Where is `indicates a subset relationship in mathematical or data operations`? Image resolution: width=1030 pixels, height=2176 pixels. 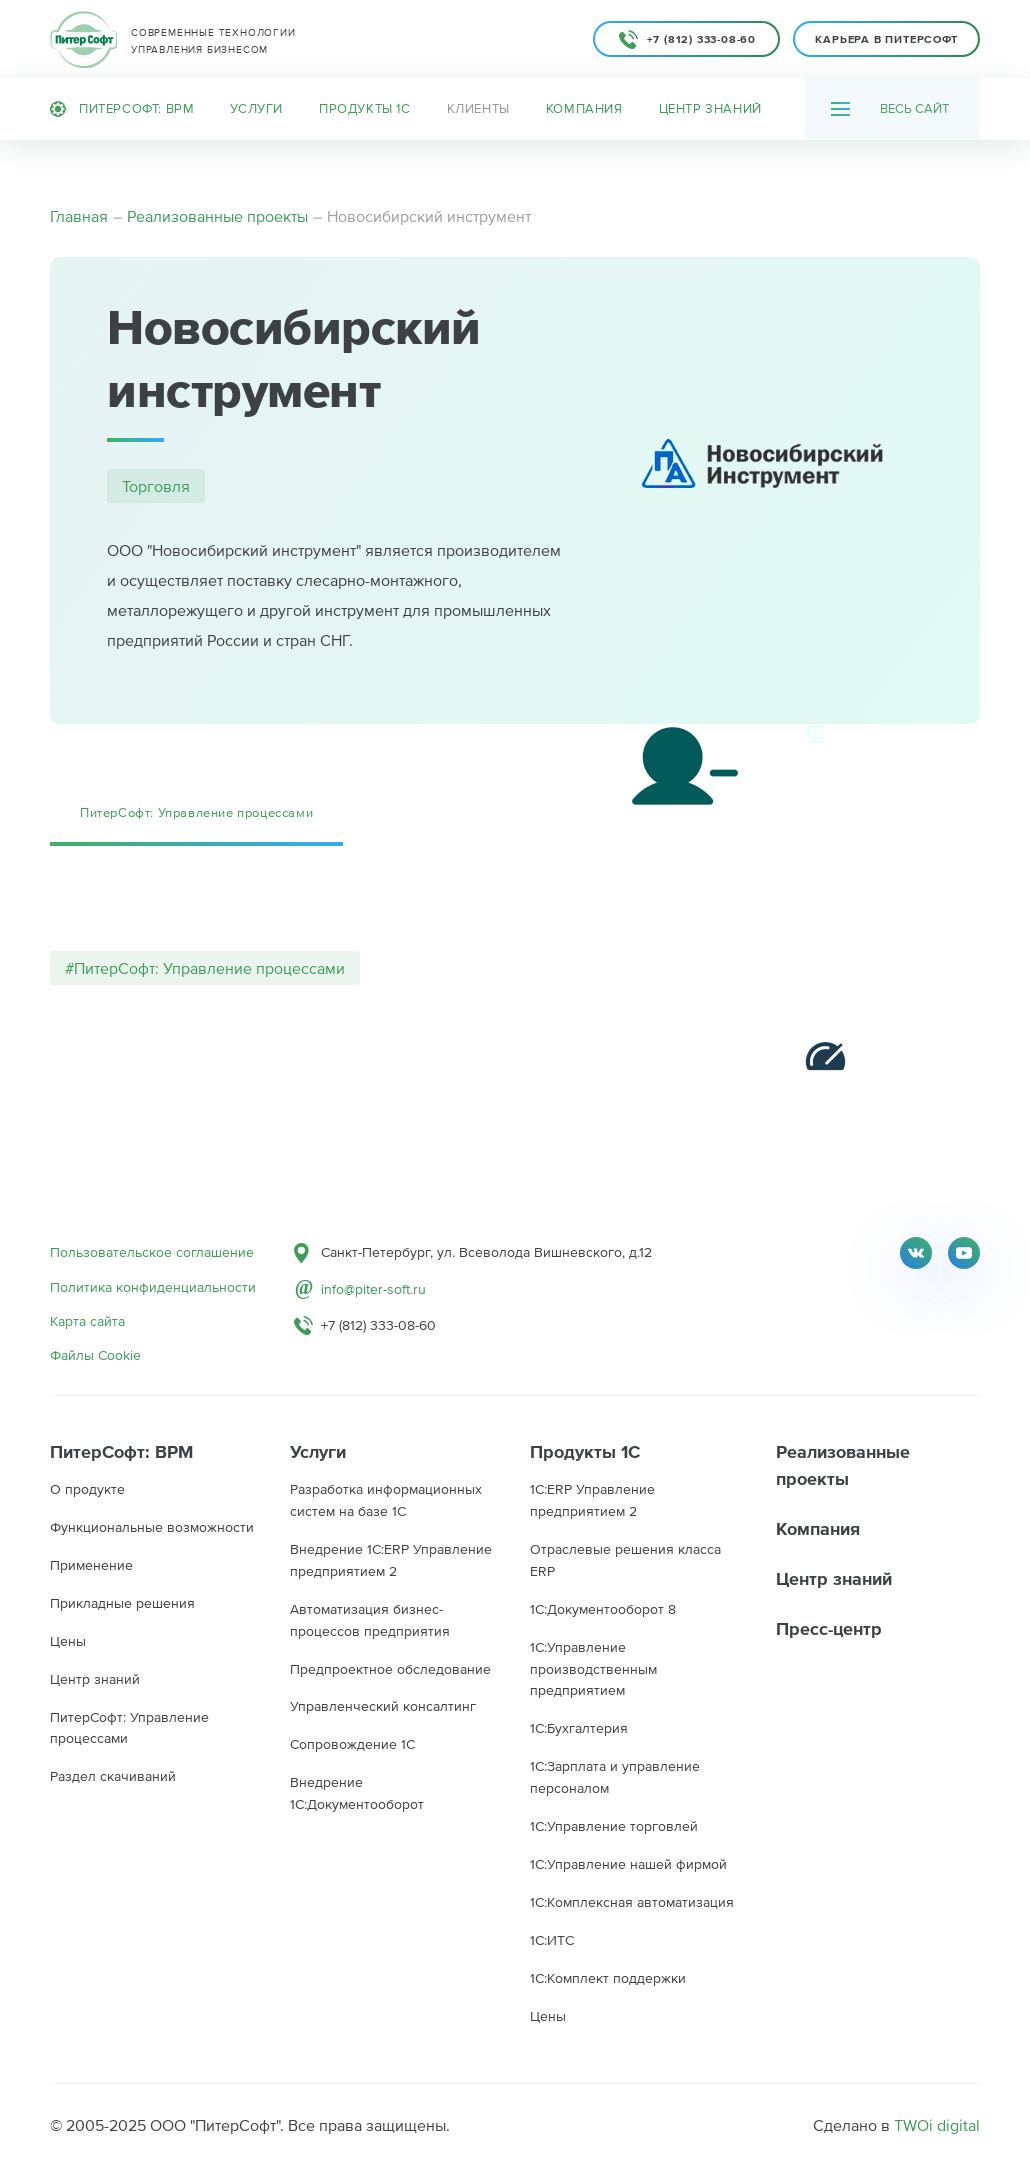
indicates a subset relationship in mathematical or data operations is located at coordinates (816, 734).